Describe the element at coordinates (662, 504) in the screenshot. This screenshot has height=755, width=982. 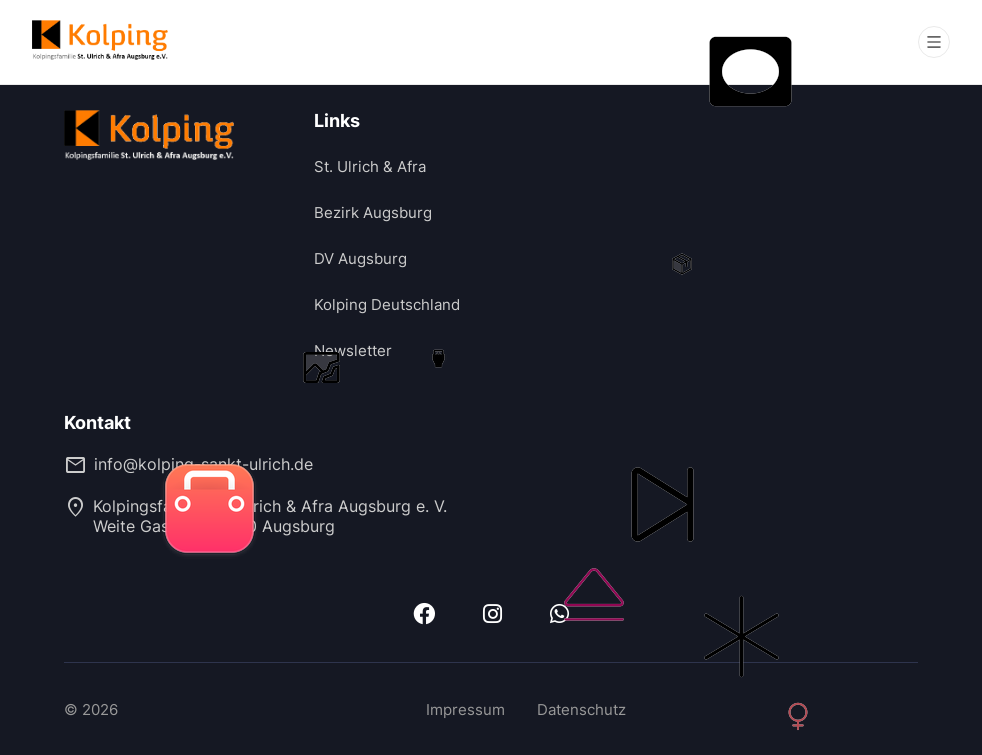
I see `skip to the next track or media item` at that location.